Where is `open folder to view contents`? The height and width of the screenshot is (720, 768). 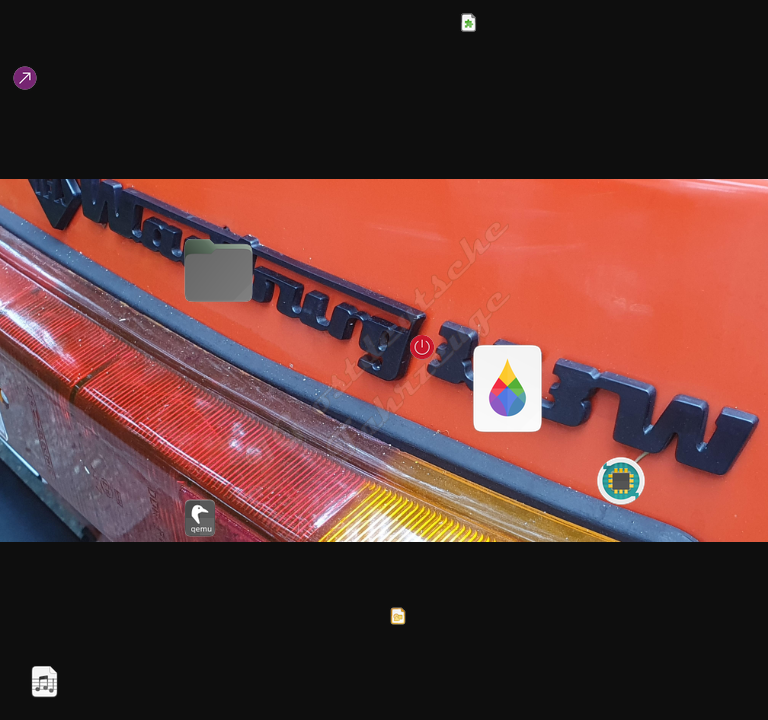 open folder to view contents is located at coordinates (218, 270).